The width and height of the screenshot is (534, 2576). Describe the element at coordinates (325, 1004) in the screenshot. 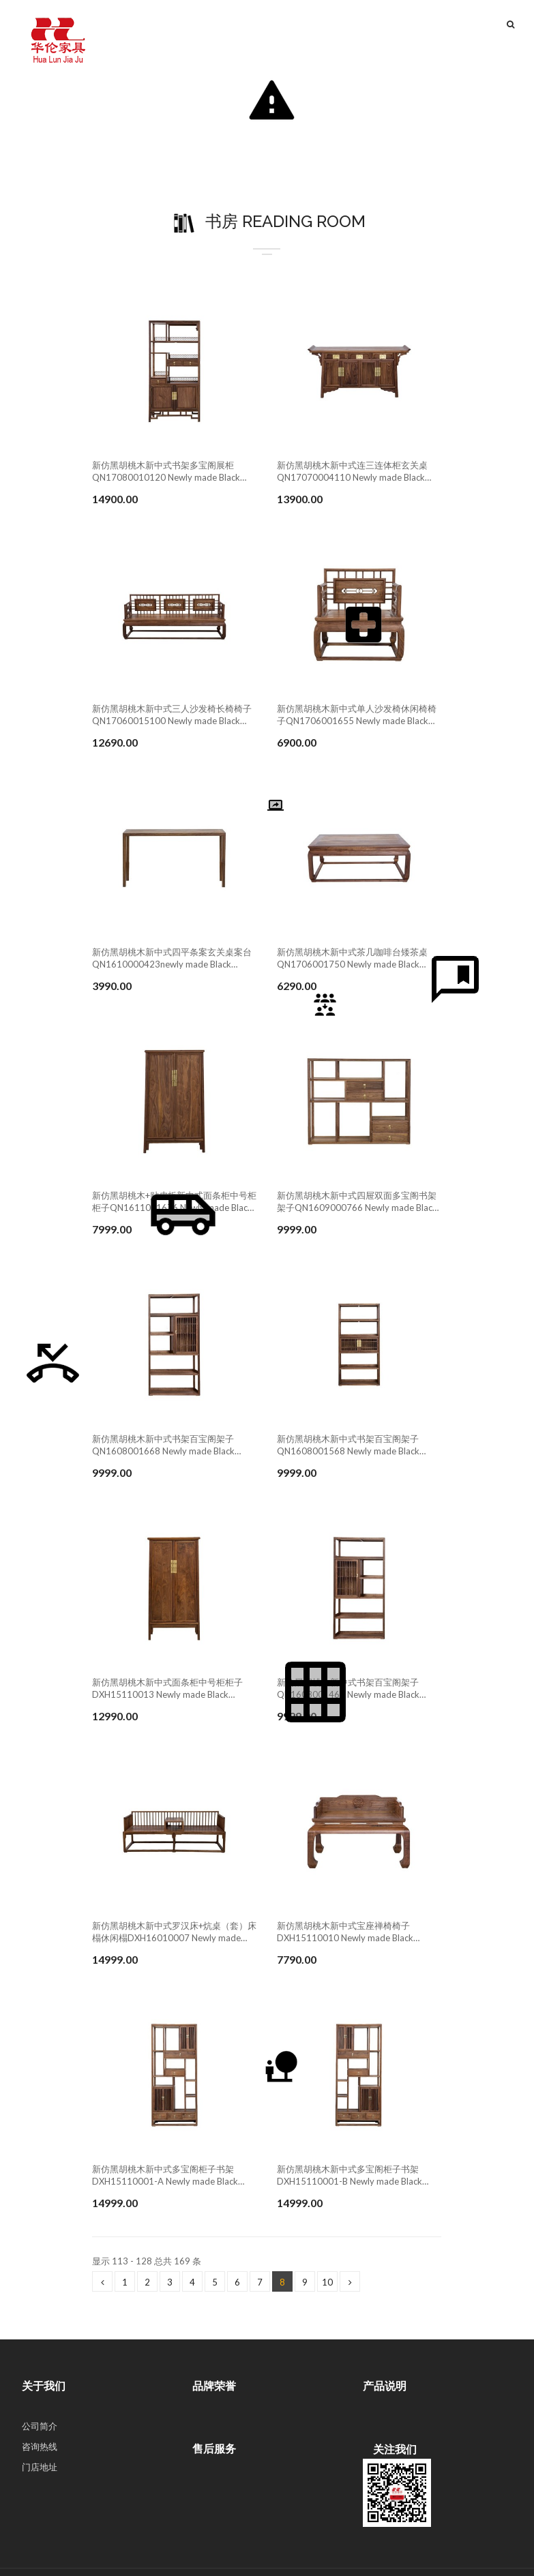

I see `reduce maximum occupancy or group size` at that location.